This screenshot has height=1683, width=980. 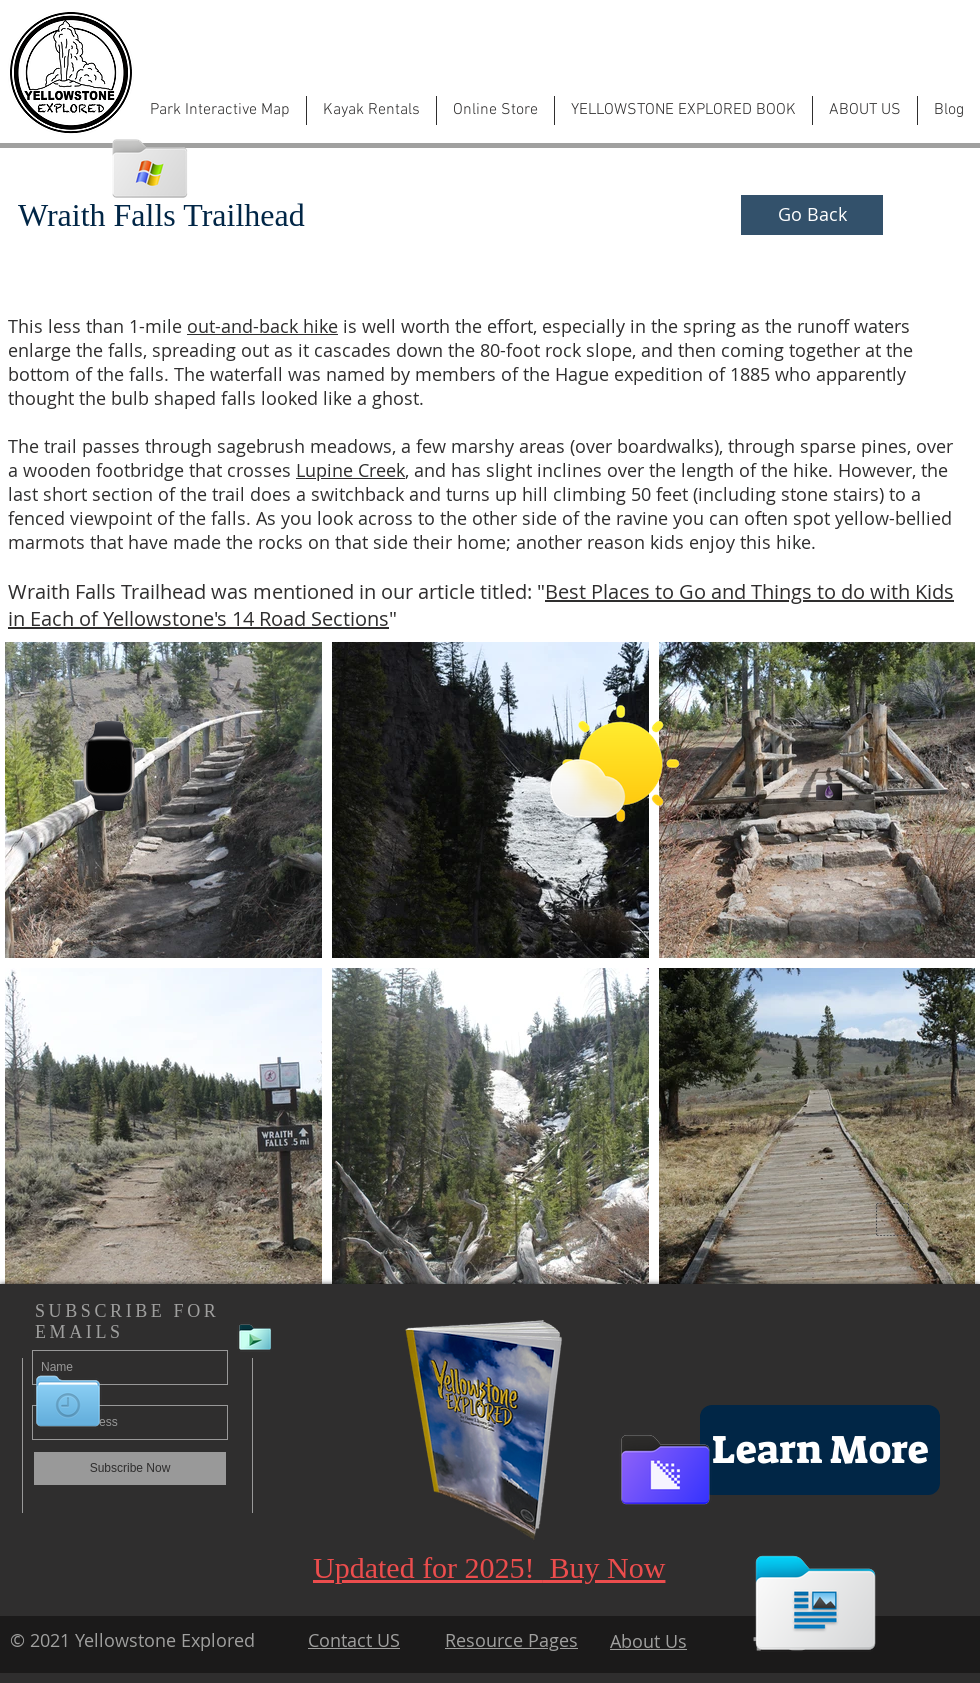 I want to click on folder containing elixir programming language projects, so click(x=829, y=791).